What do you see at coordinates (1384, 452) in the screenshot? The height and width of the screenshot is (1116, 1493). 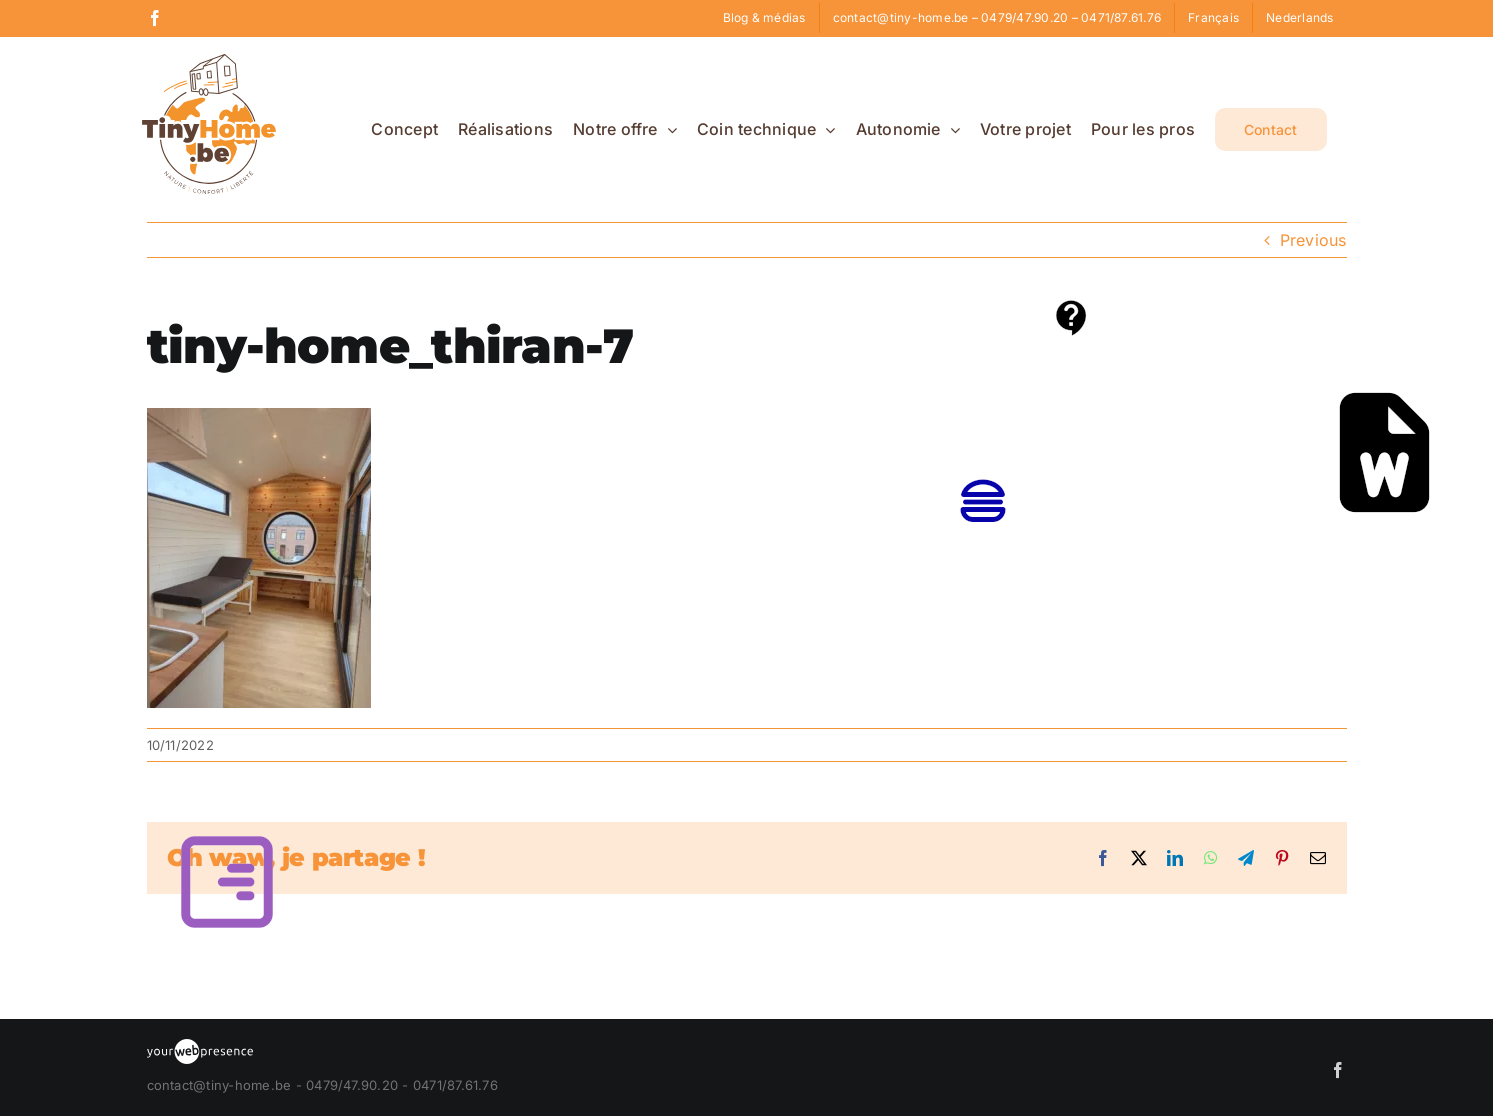 I see `open a Microsoft Word document` at bounding box center [1384, 452].